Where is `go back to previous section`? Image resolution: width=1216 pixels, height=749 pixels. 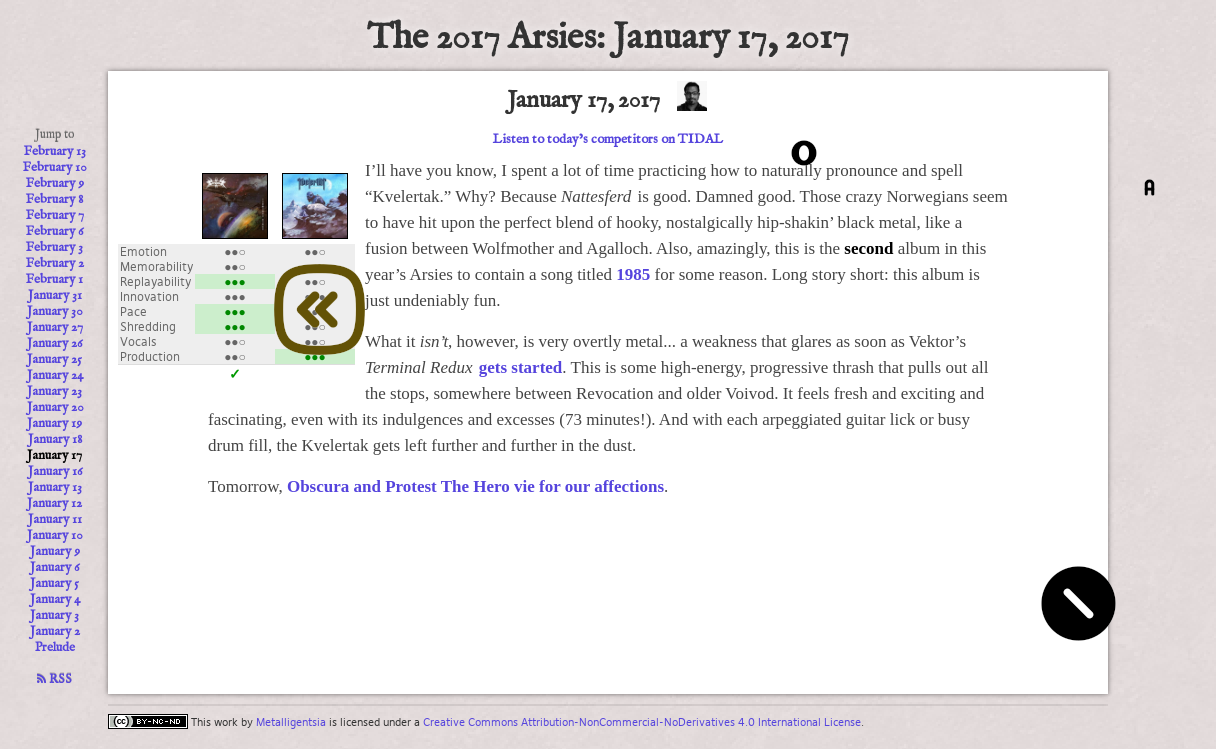
go back to previous section is located at coordinates (319, 309).